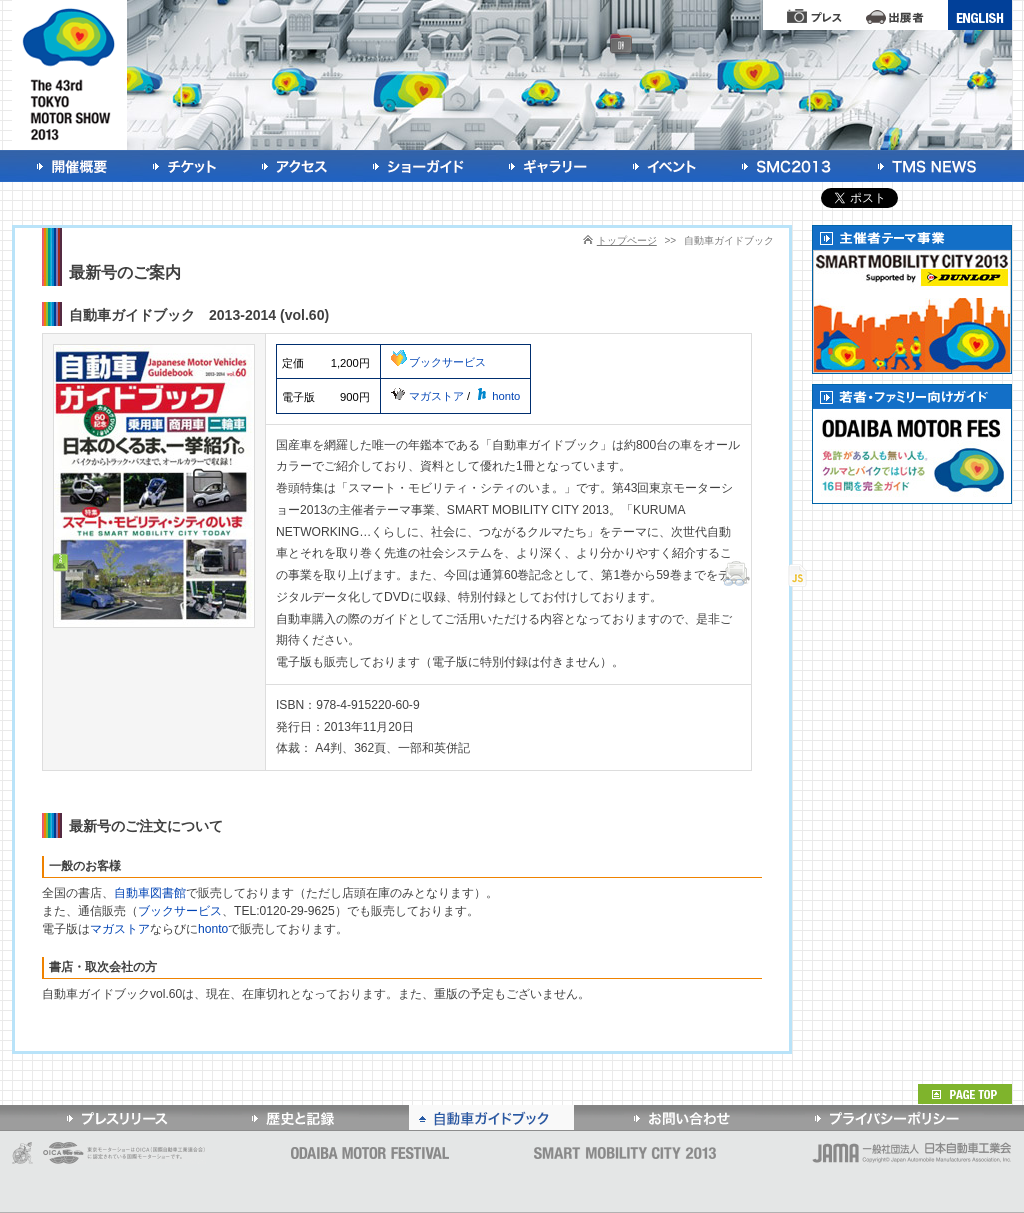 The width and height of the screenshot is (1024, 1213). What do you see at coordinates (736, 572) in the screenshot?
I see `mark email as read` at bounding box center [736, 572].